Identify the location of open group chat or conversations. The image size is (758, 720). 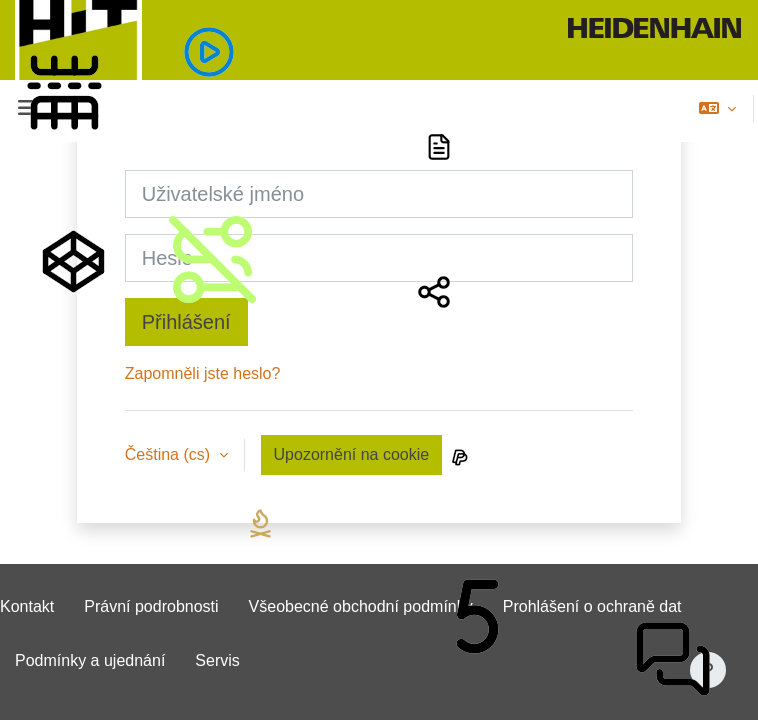
(673, 659).